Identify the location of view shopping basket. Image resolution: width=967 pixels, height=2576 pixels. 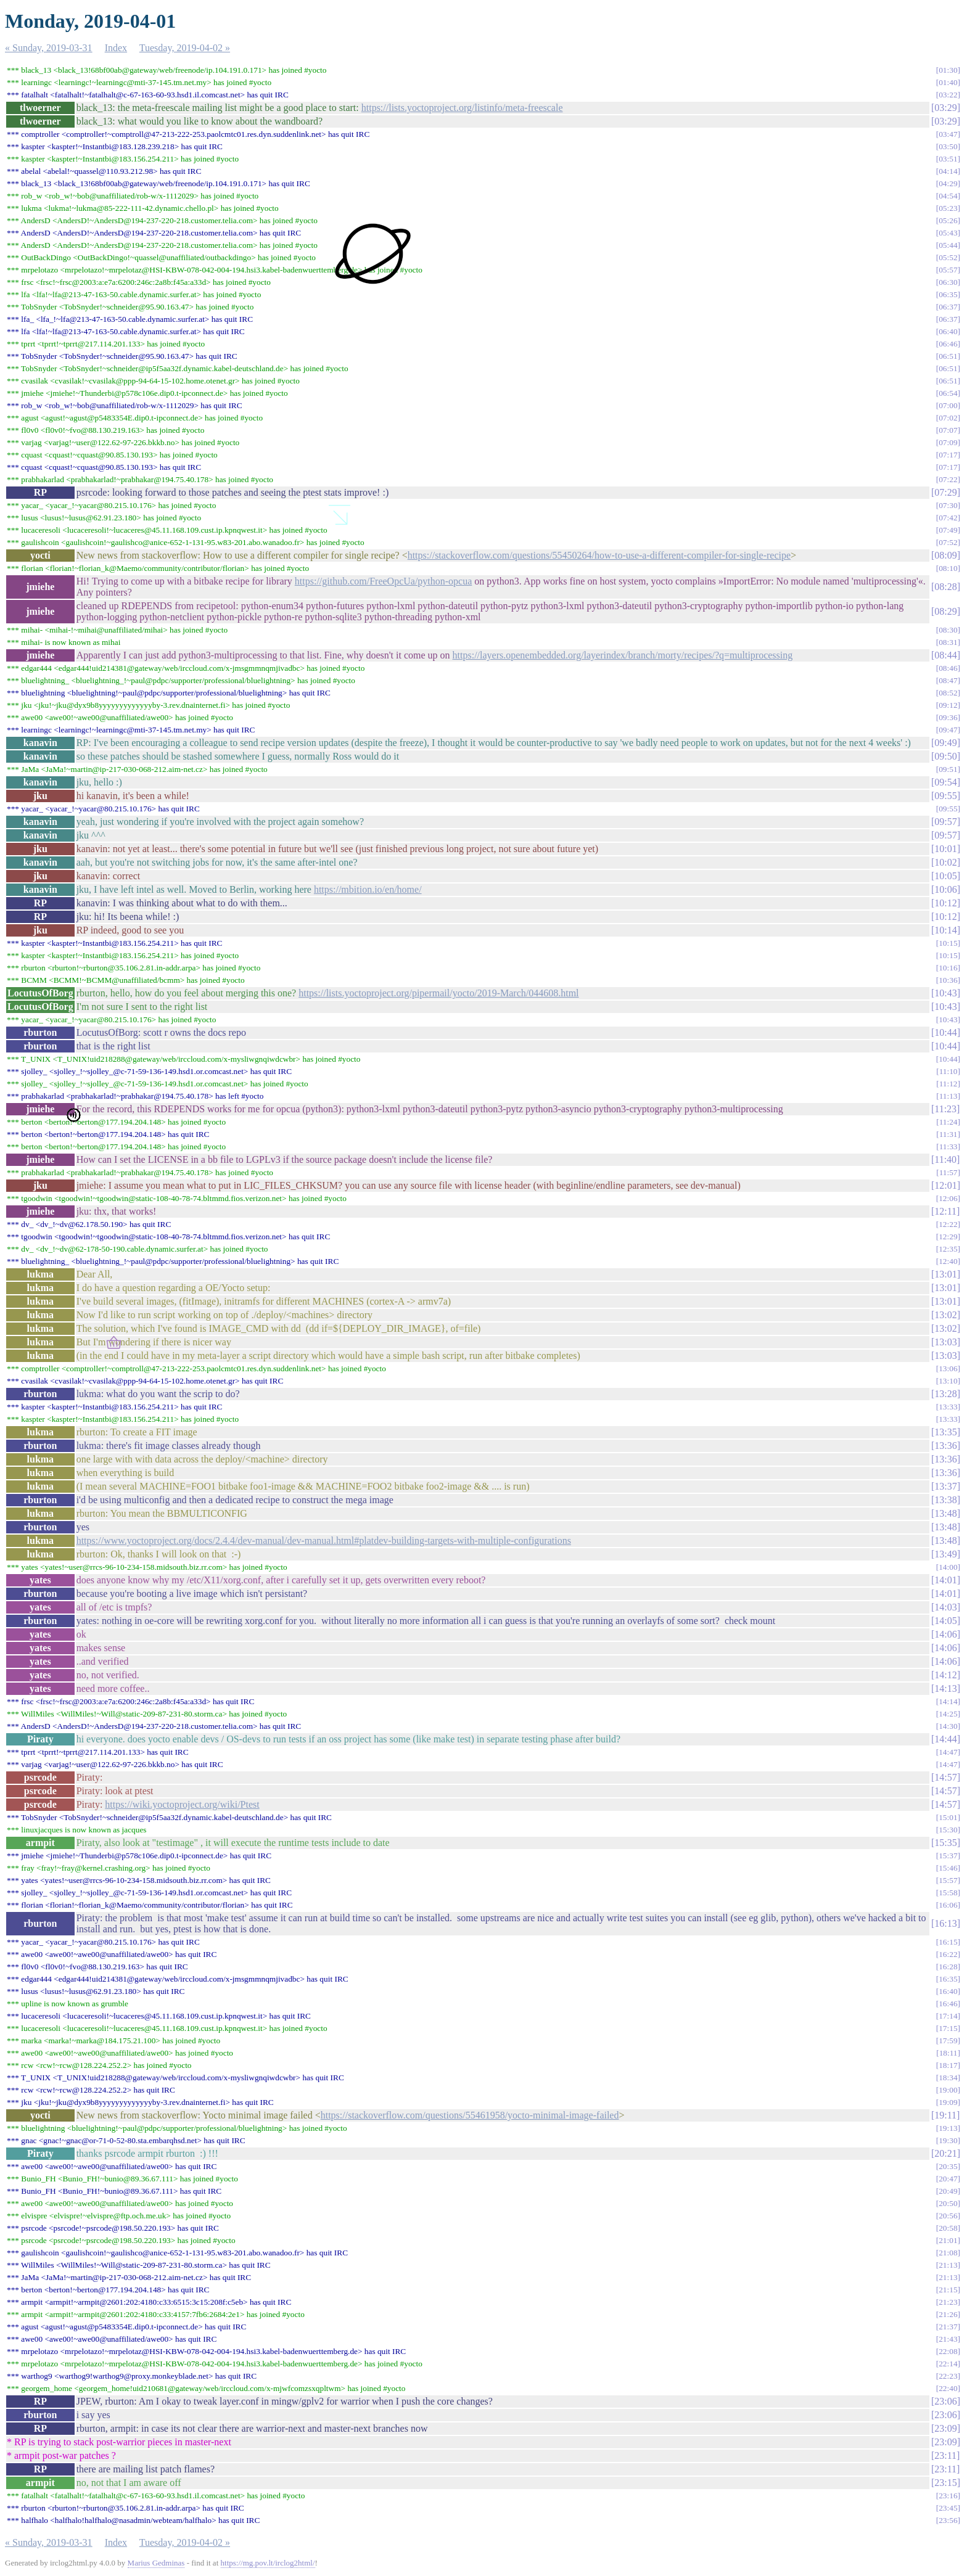
(113, 1343).